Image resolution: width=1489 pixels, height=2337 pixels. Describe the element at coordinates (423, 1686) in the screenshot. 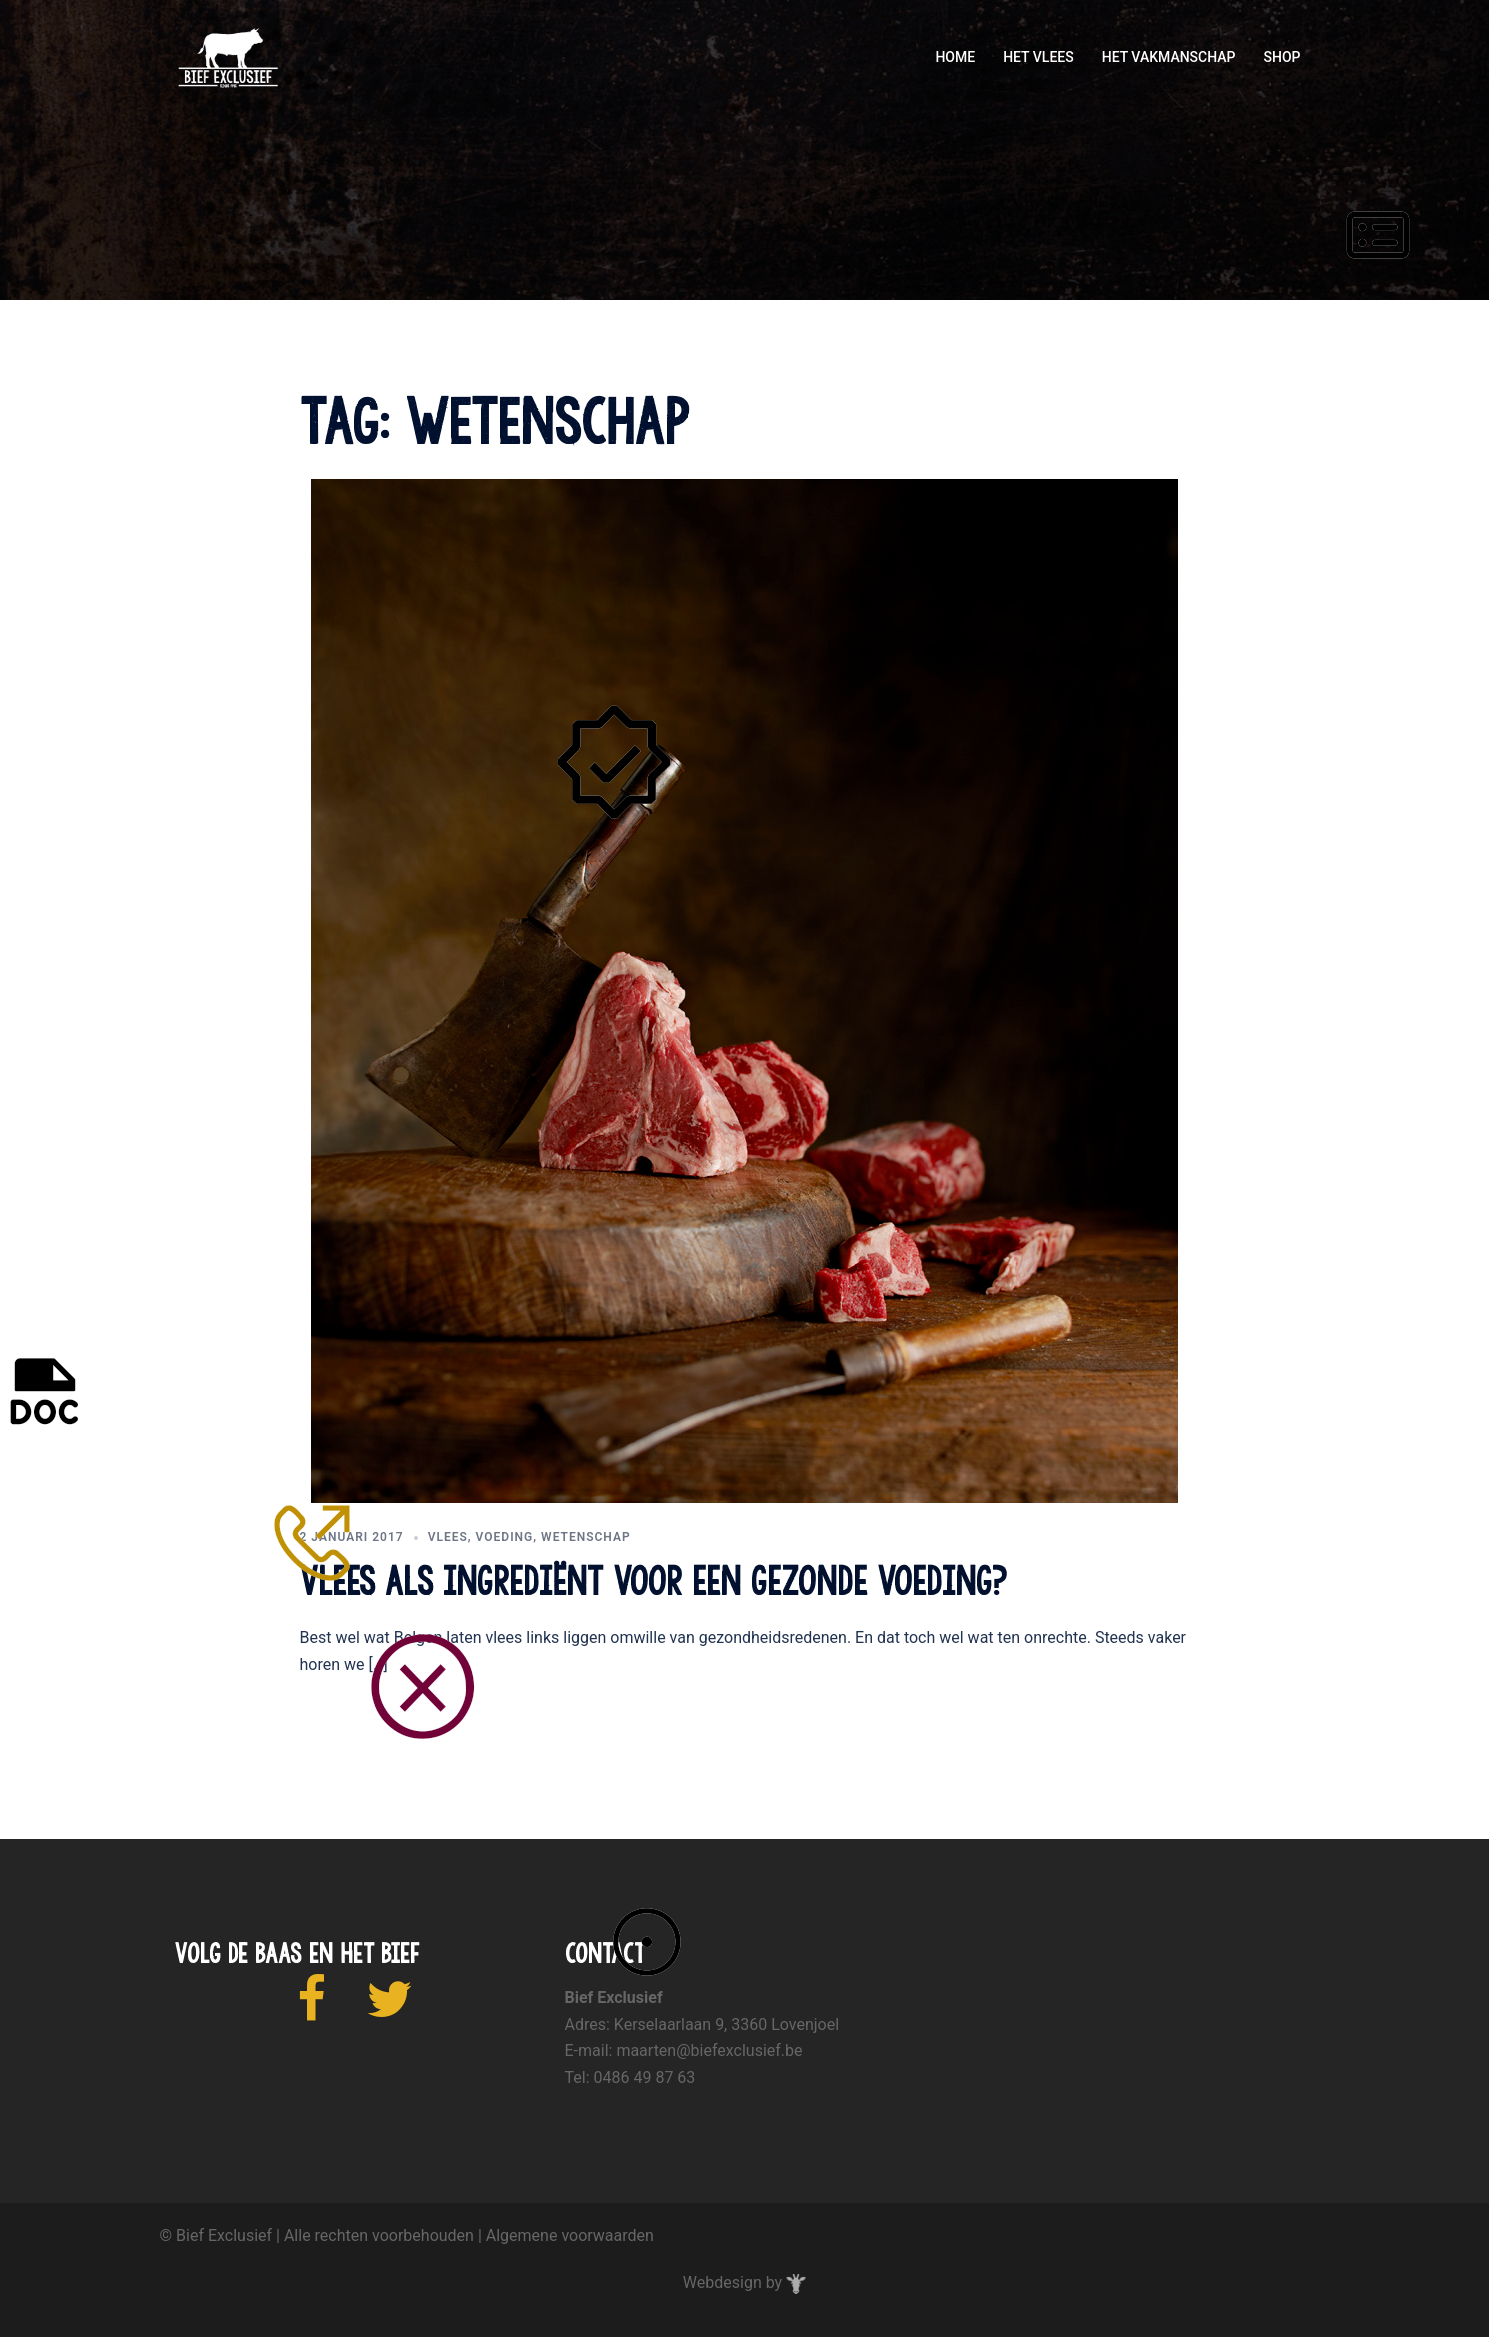

I see `indicates an error or failed action` at that location.